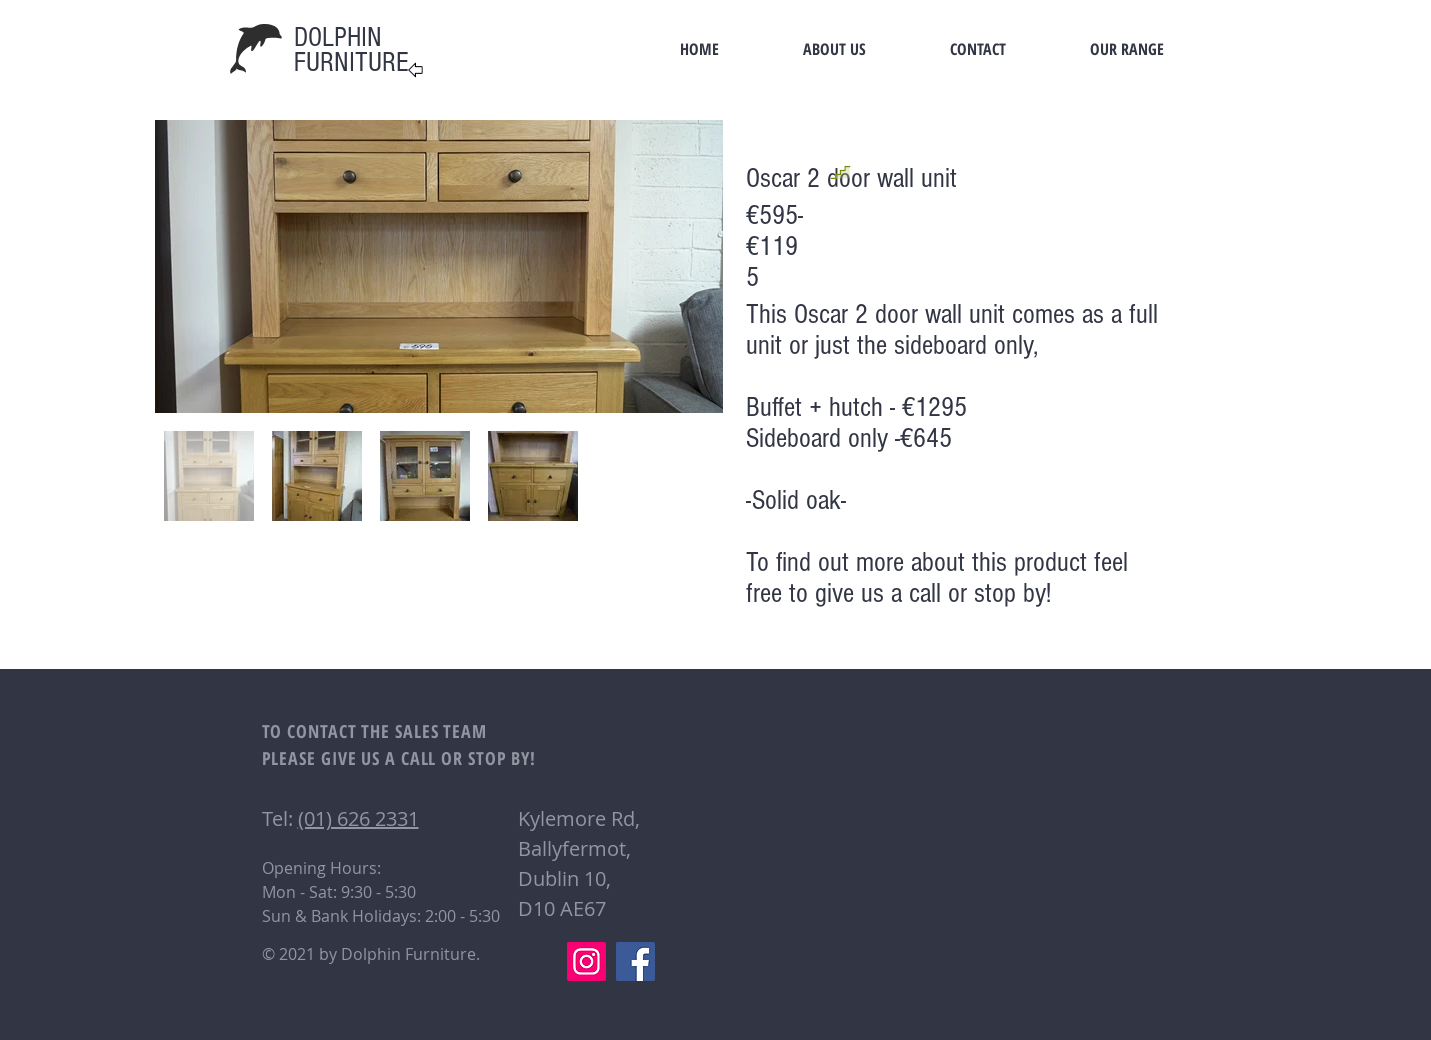 This screenshot has width=1431, height=1040. Describe the element at coordinates (840, 172) in the screenshot. I see `view step count or fitness progress` at that location.